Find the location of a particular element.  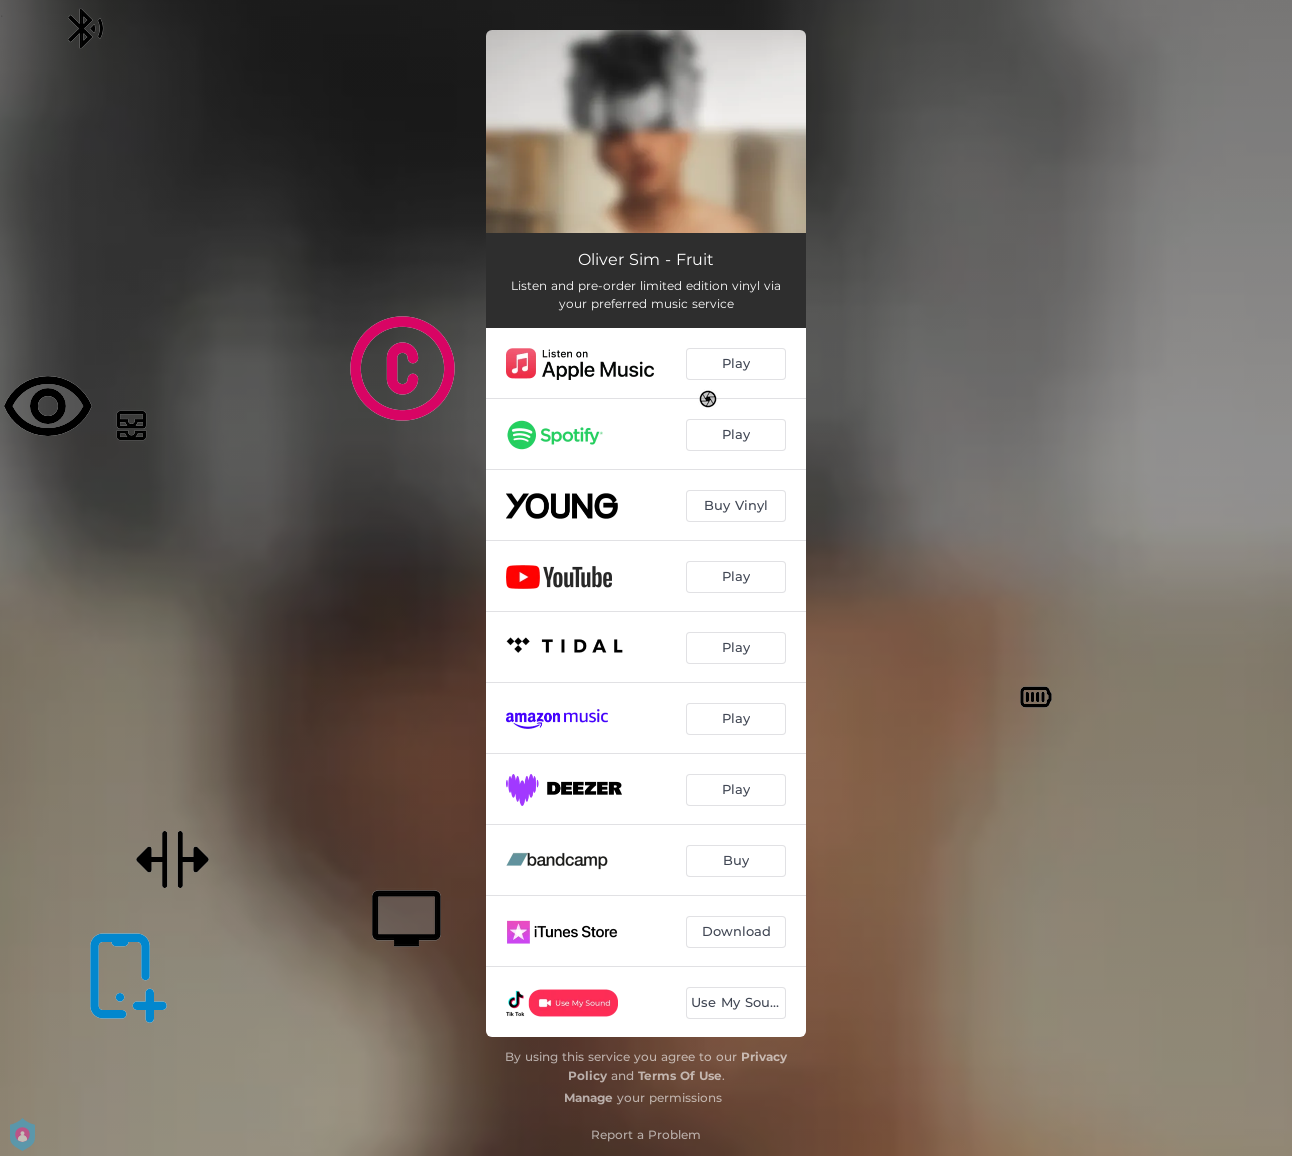

view all inboxes in one place is located at coordinates (131, 425).